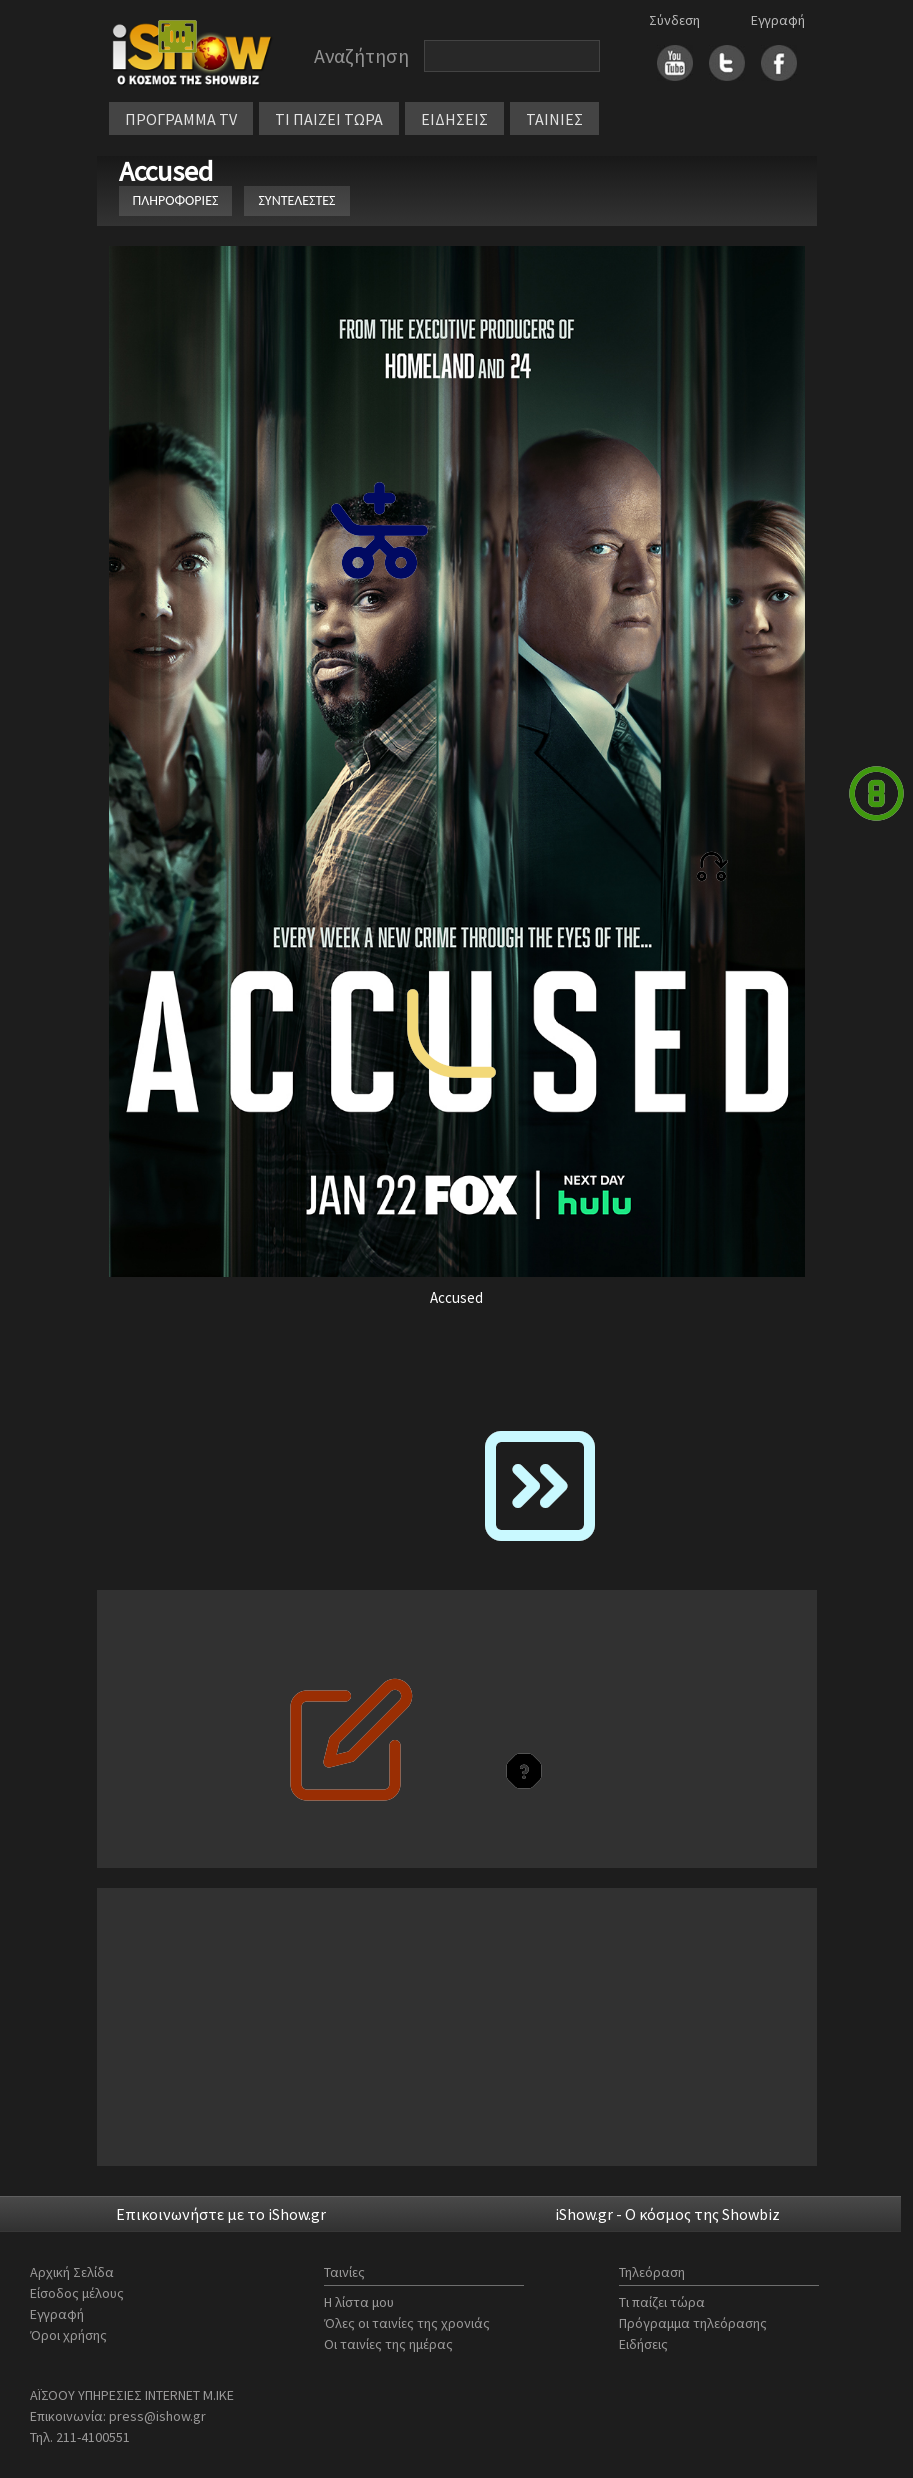 The height and width of the screenshot is (2478, 913). Describe the element at coordinates (379, 530) in the screenshot. I see `access emergency medical bed availability` at that location.